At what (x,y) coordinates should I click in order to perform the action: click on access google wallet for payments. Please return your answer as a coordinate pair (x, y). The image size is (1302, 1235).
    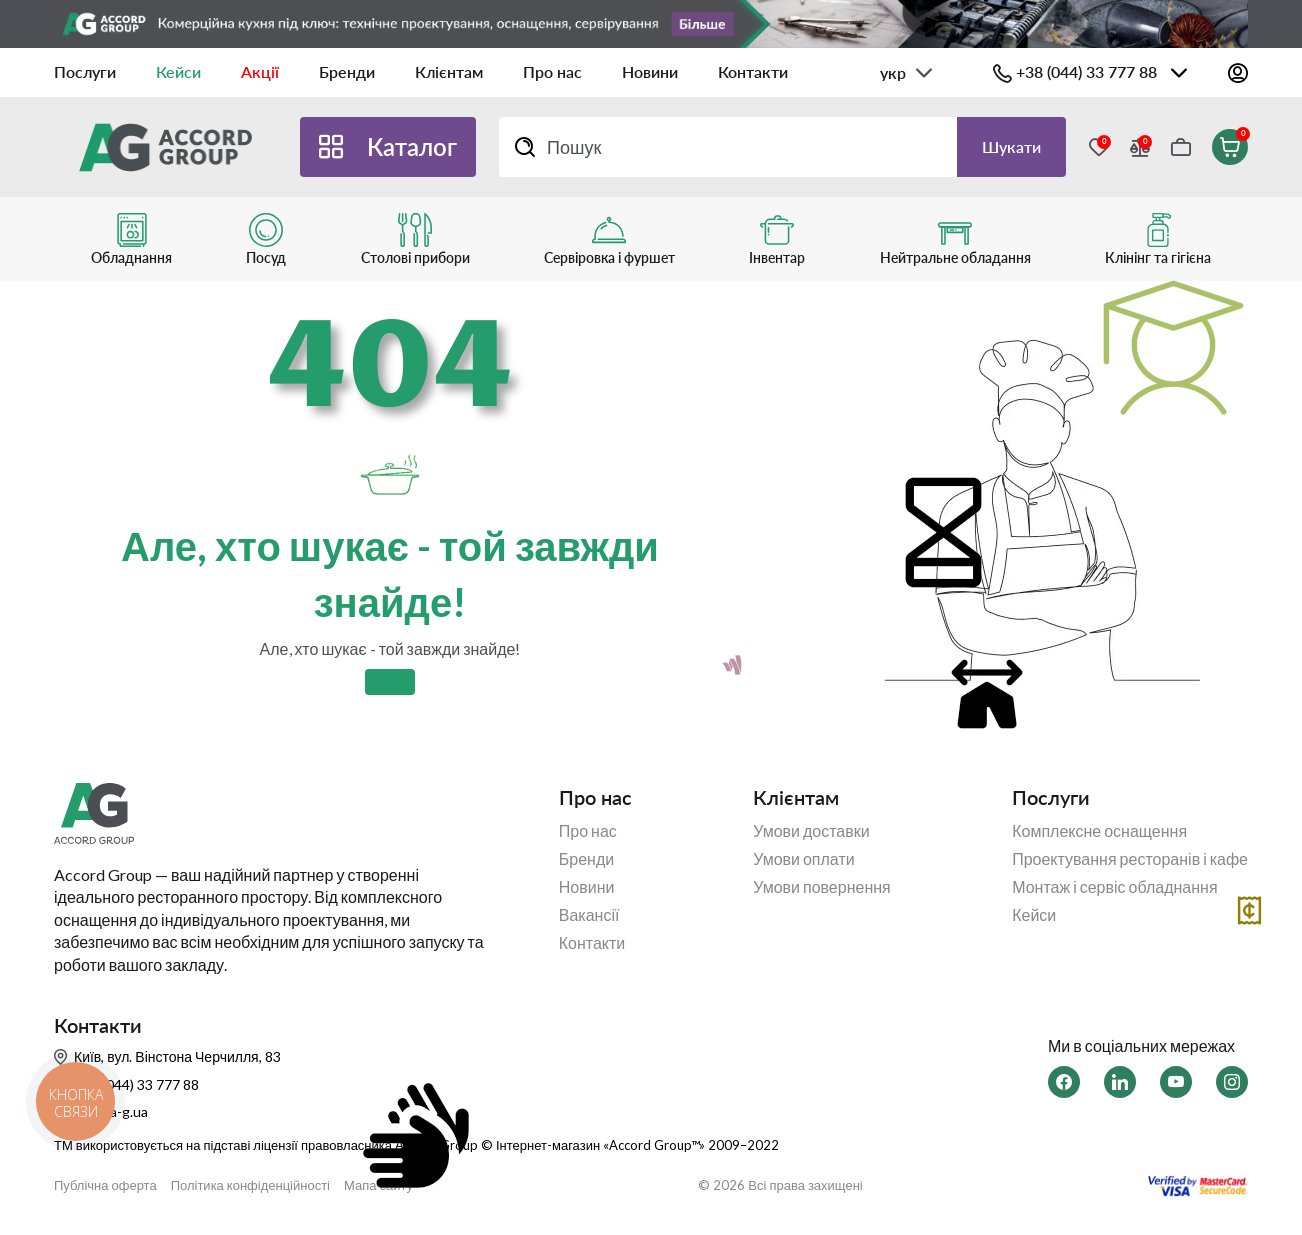
    Looking at the image, I should click on (732, 665).